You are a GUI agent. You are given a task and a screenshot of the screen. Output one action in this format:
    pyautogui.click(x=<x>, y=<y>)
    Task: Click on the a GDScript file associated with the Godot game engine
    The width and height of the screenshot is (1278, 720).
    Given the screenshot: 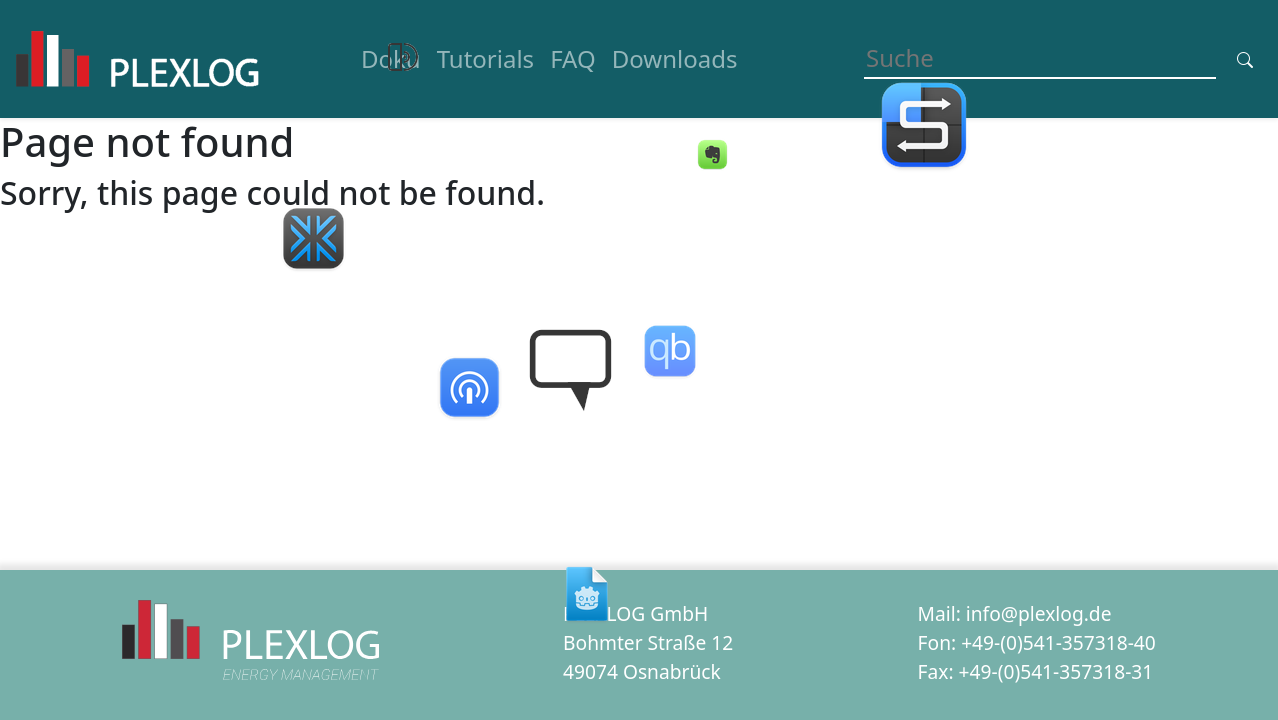 What is the action you would take?
    pyautogui.click(x=587, y=595)
    